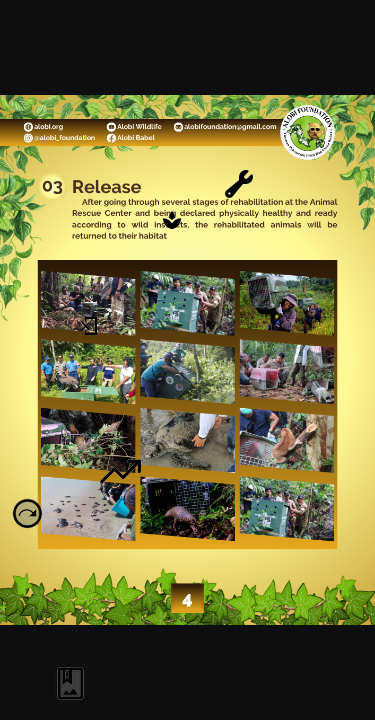 The image size is (375, 720). Describe the element at coordinates (120, 471) in the screenshot. I see `view trending or popular content` at that location.